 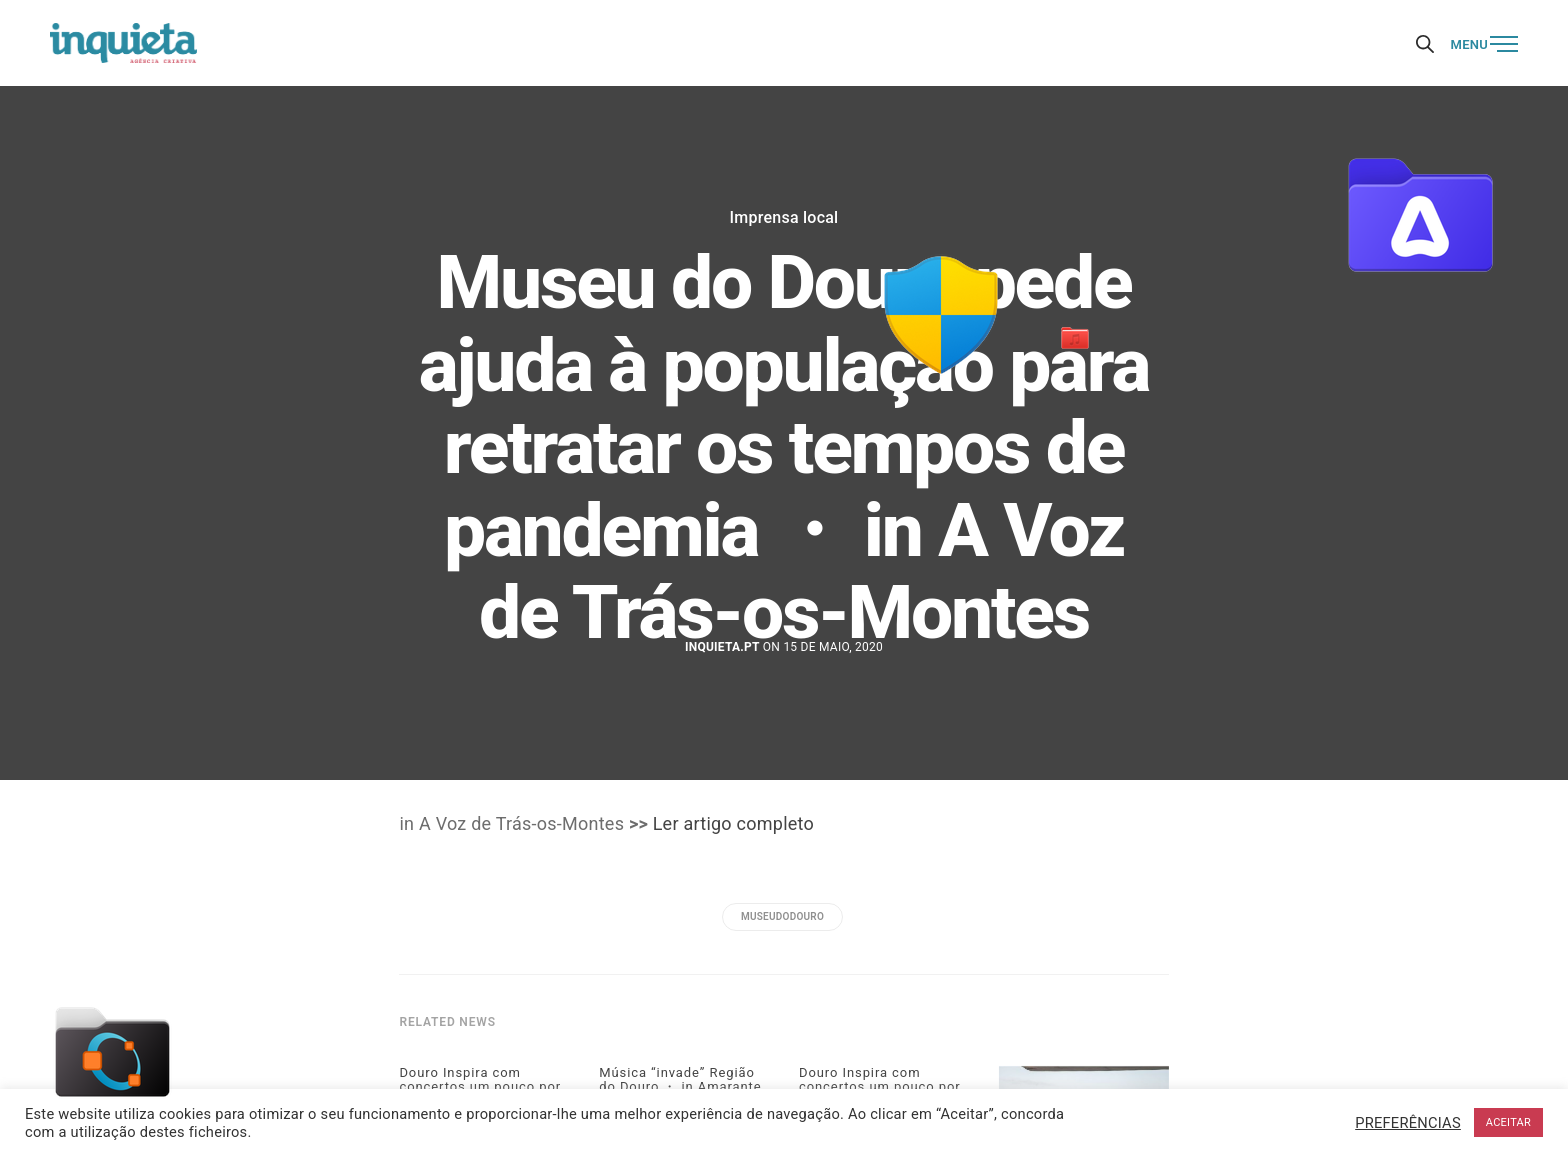 What do you see at coordinates (1075, 338) in the screenshot?
I see `open your music files folder` at bounding box center [1075, 338].